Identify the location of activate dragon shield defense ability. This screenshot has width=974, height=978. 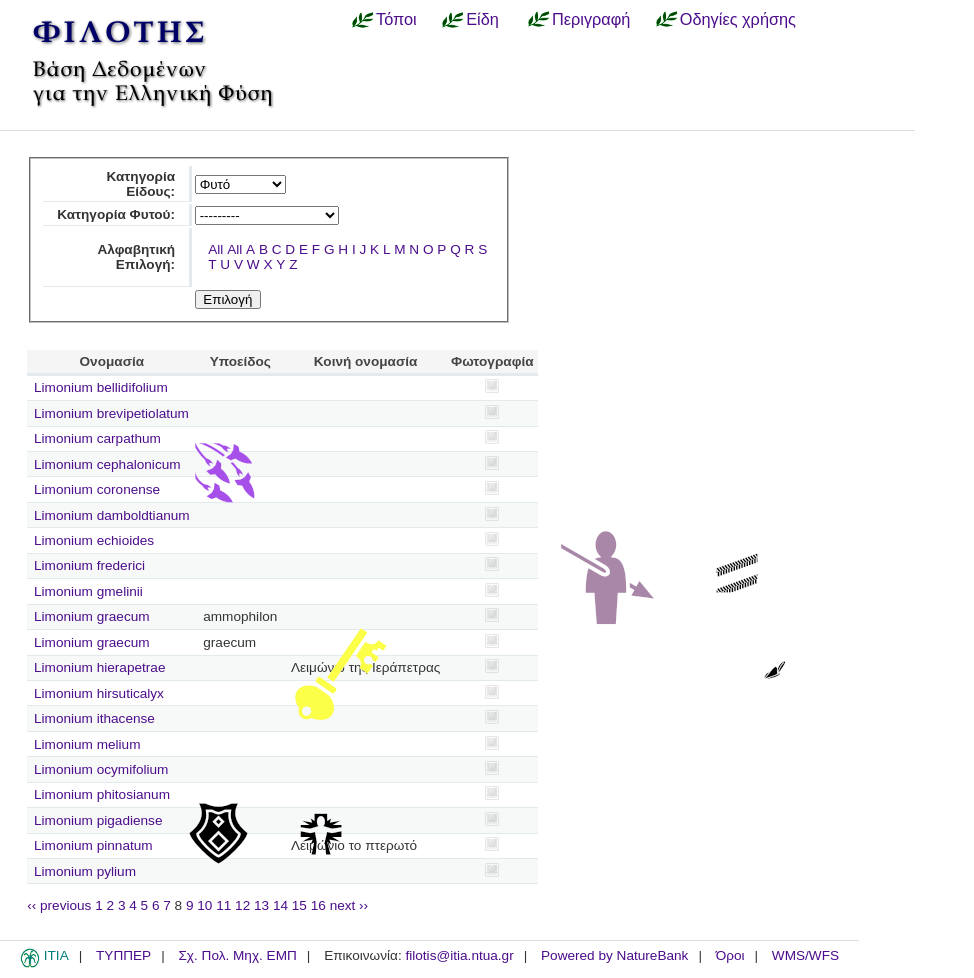
(218, 833).